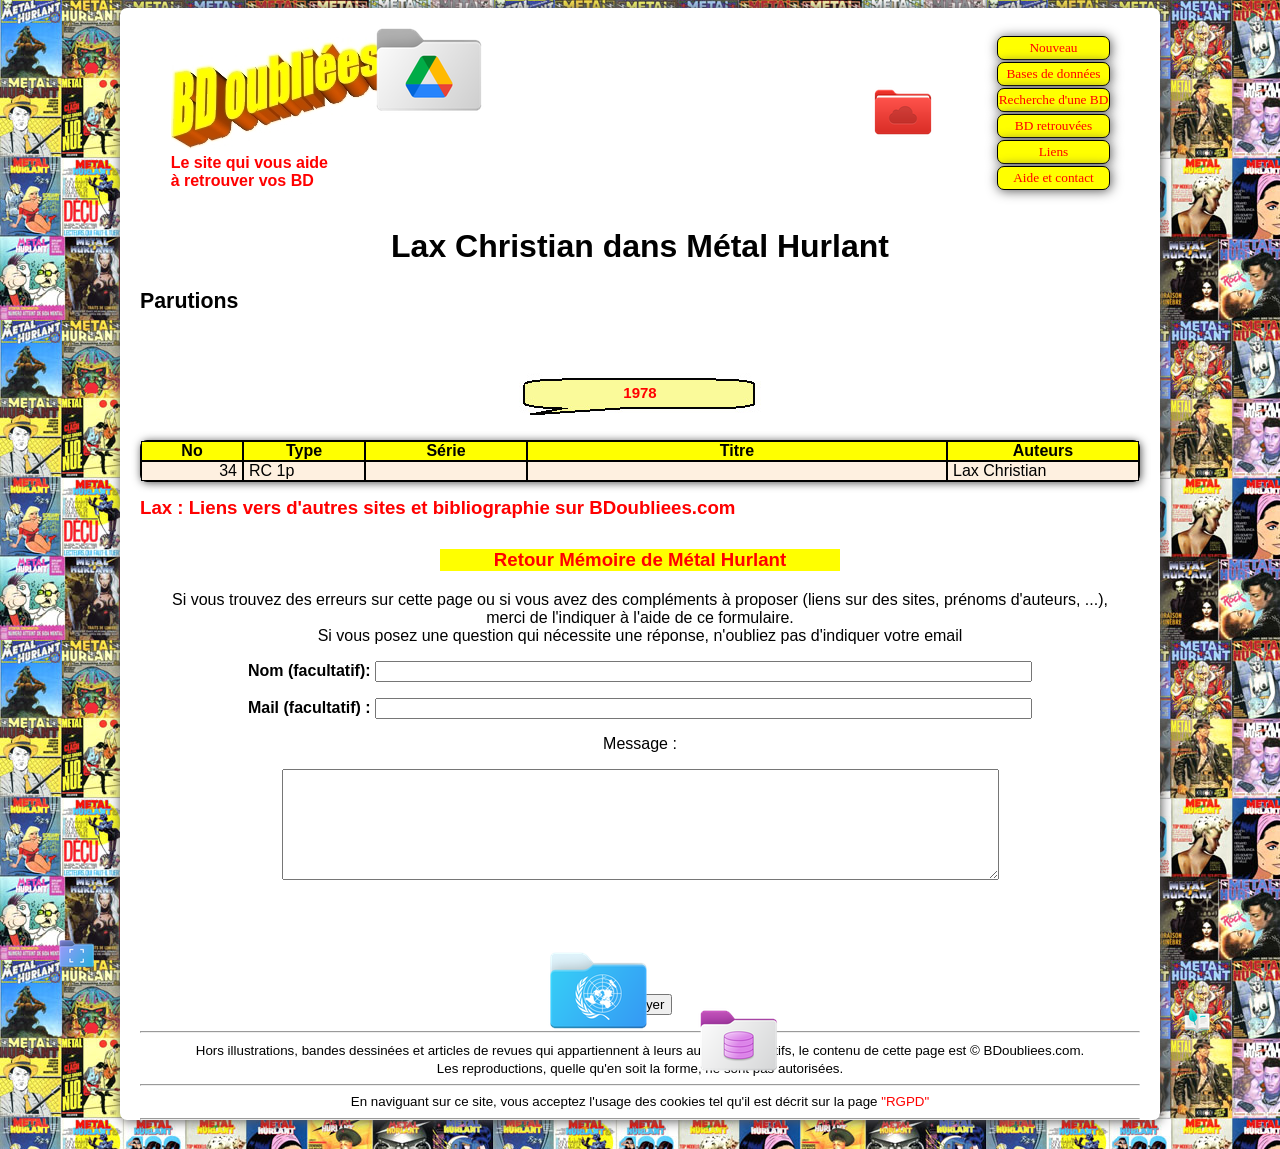 This screenshot has height=1149, width=1280. What do you see at coordinates (76, 954) in the screenshot?
I see `open screenshots folder` at bounding box center [76, 954].